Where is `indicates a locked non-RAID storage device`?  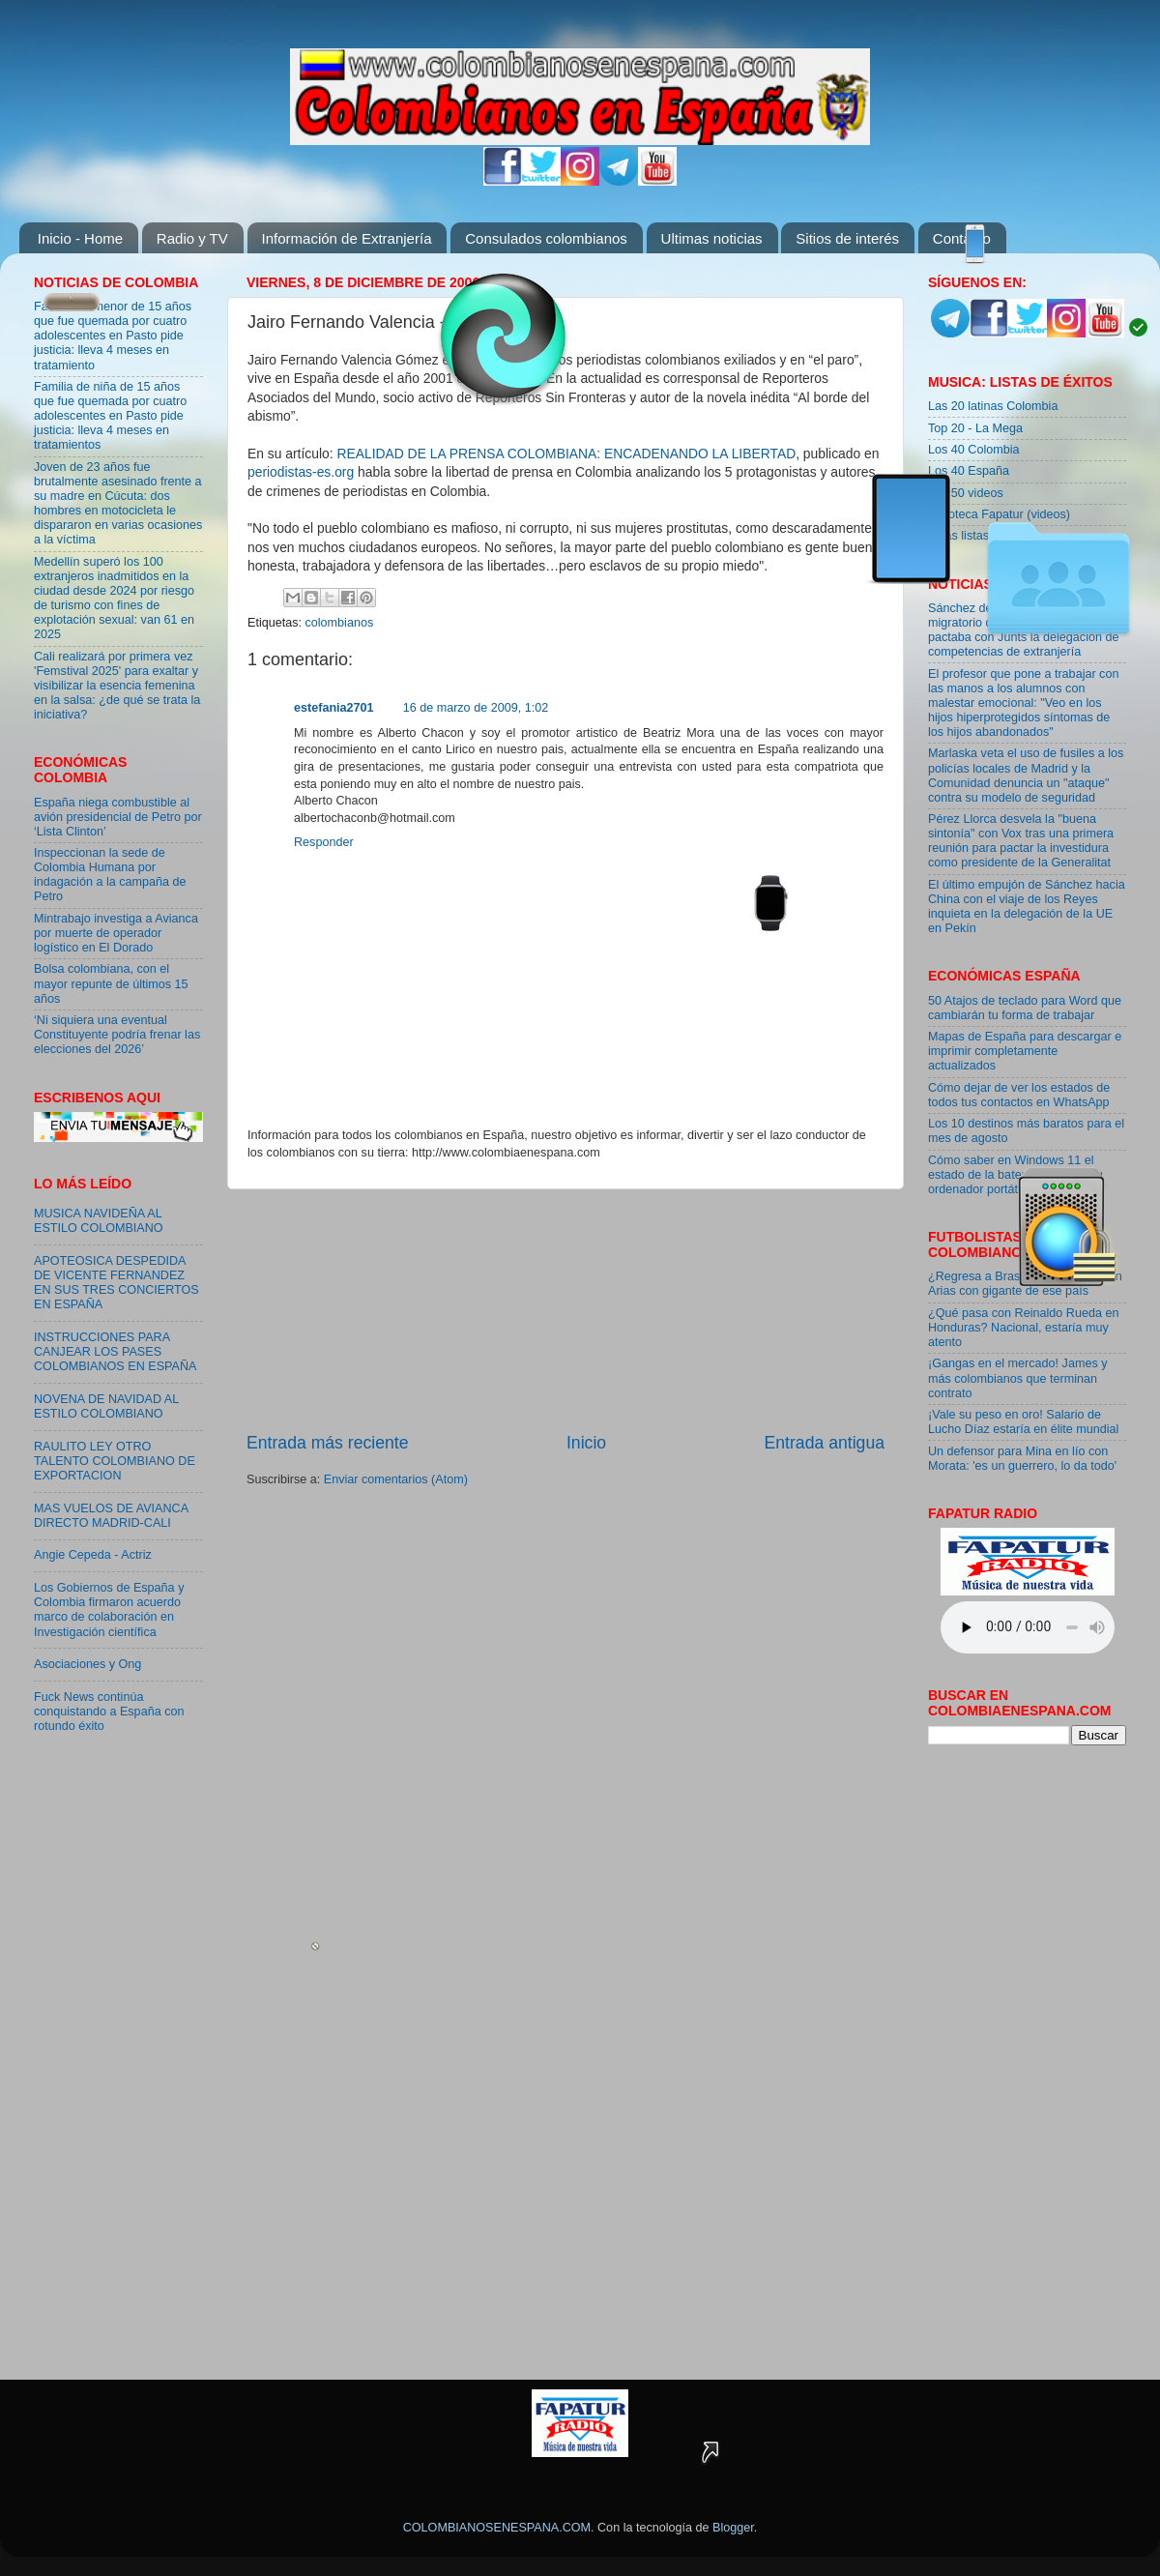 indicates a locked non-RAID storage device is located at coordinates (1061, 1227).